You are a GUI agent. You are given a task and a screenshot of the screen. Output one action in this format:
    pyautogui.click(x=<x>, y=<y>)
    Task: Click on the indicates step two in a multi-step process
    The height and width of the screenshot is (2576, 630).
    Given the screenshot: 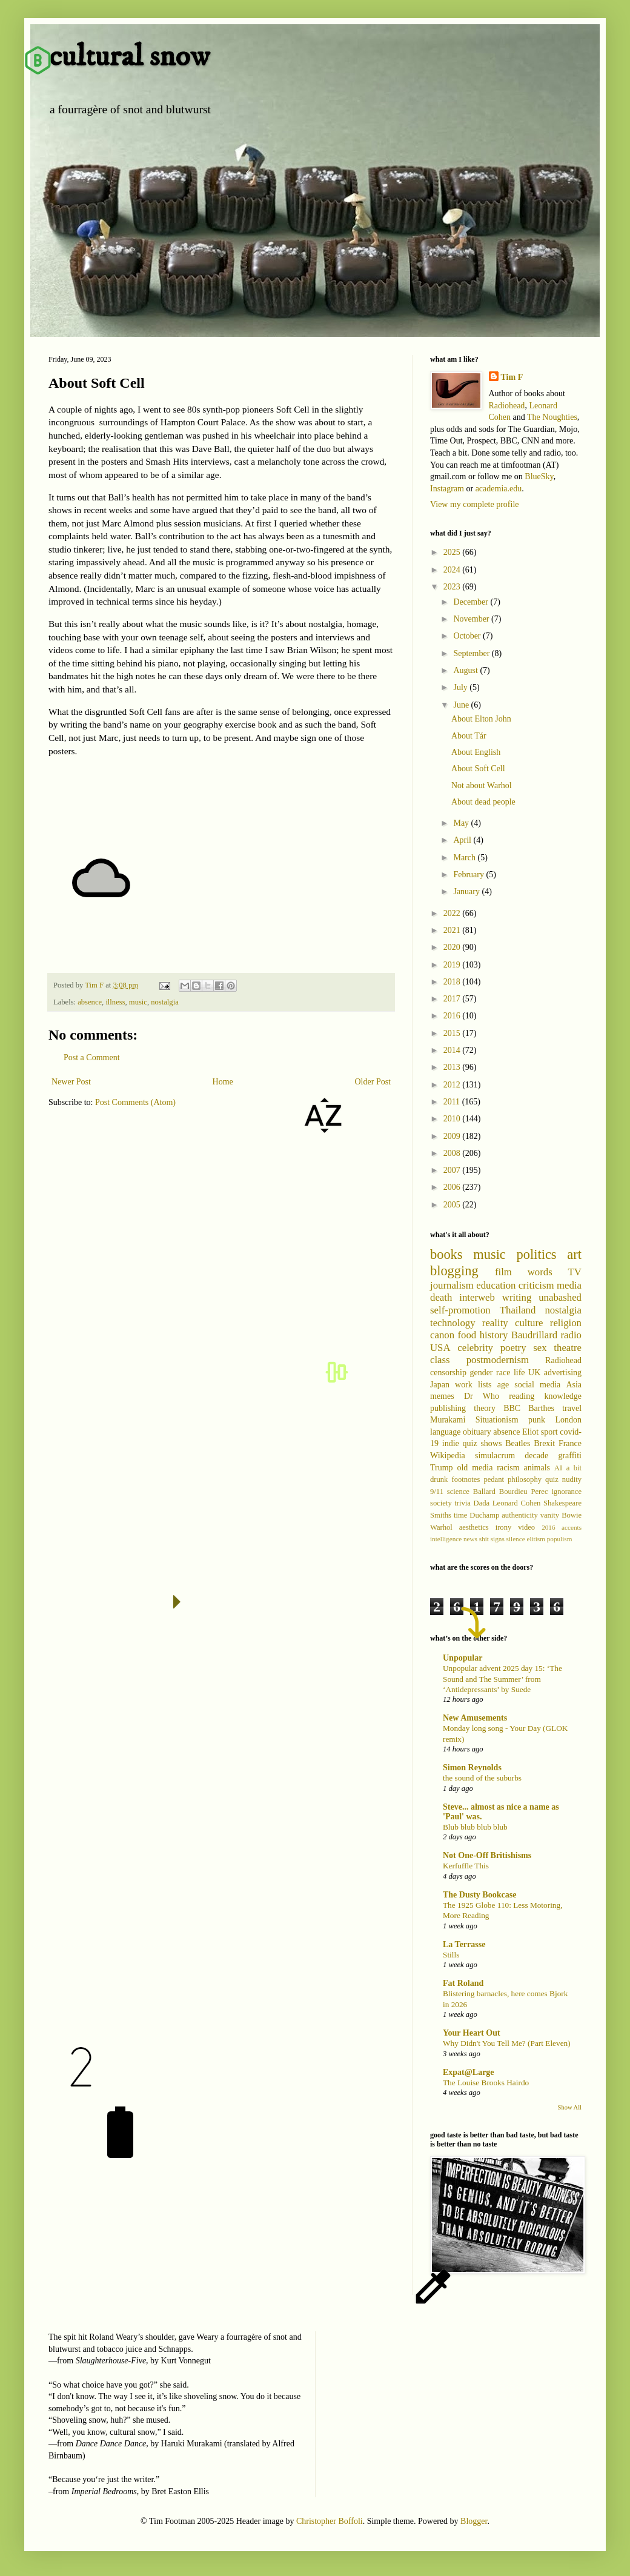 What is the action you would take?
    pyautogui.click(x=81, y=2066)
    